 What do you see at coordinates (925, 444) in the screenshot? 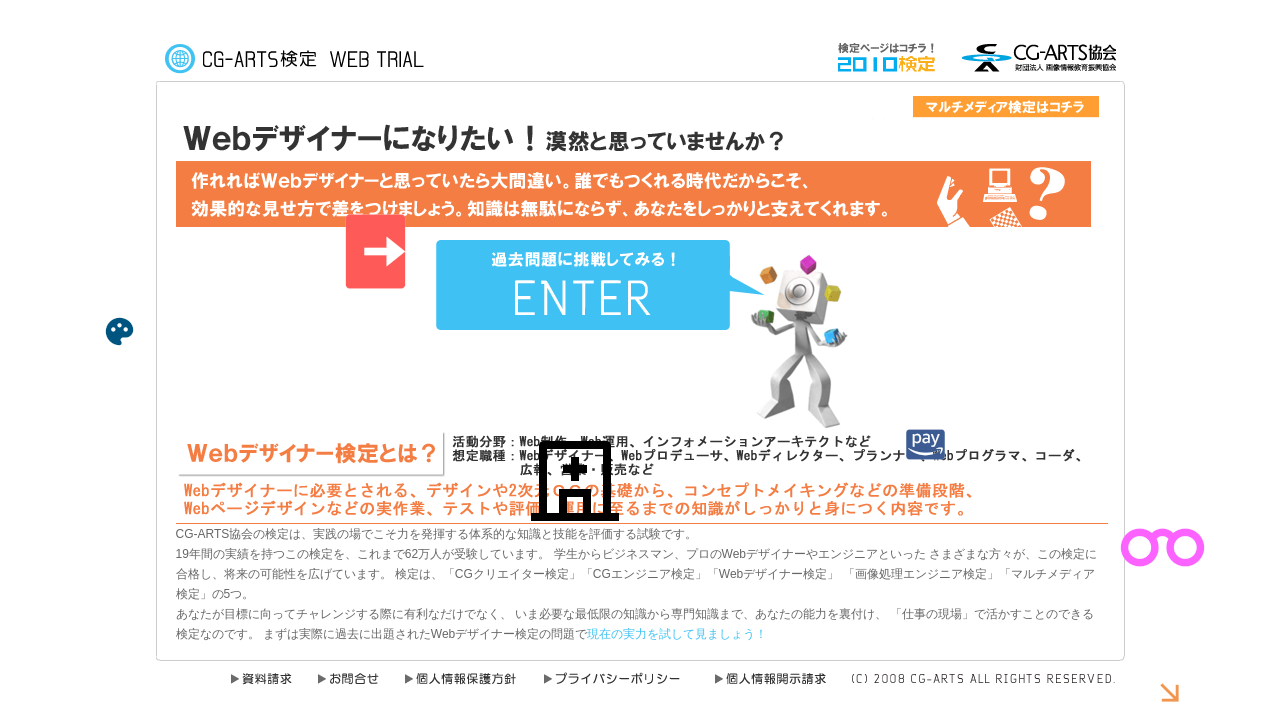
I see `pay with amazon pay at checkout` at bounding box center [925, 444].